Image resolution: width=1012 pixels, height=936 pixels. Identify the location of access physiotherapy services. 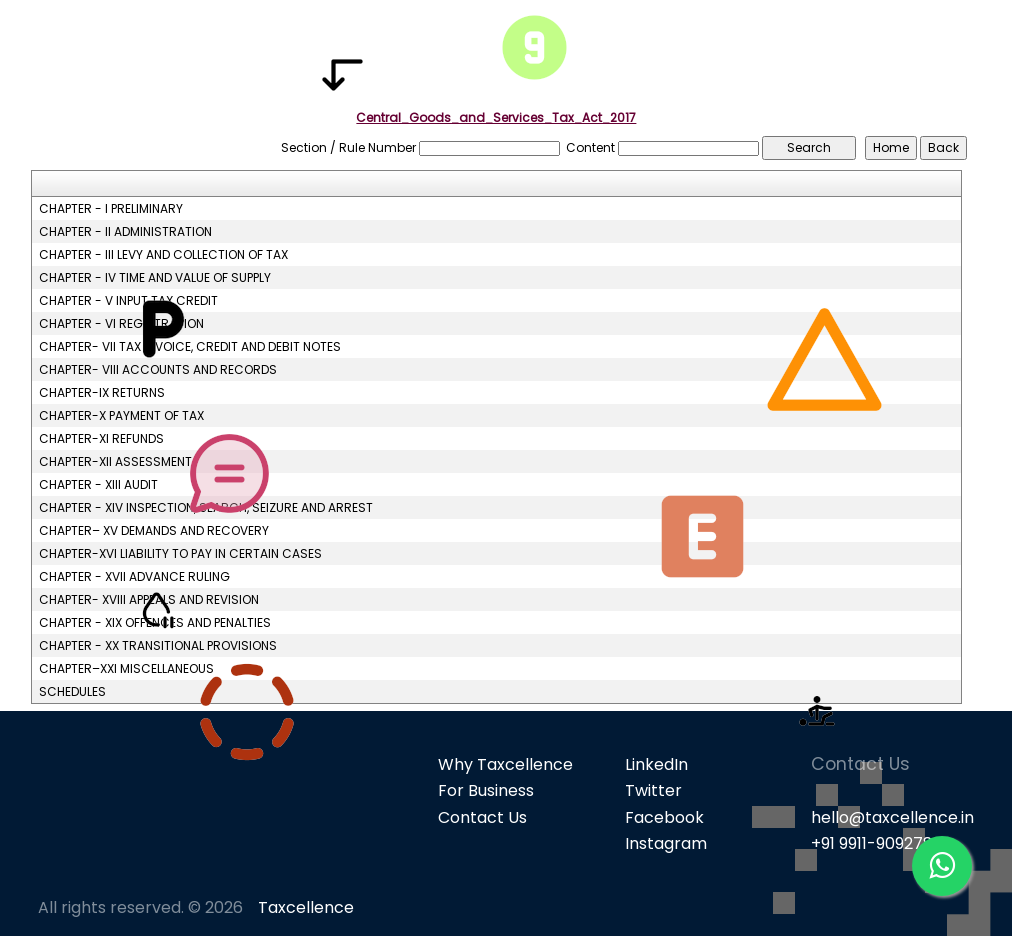
(817, 710).